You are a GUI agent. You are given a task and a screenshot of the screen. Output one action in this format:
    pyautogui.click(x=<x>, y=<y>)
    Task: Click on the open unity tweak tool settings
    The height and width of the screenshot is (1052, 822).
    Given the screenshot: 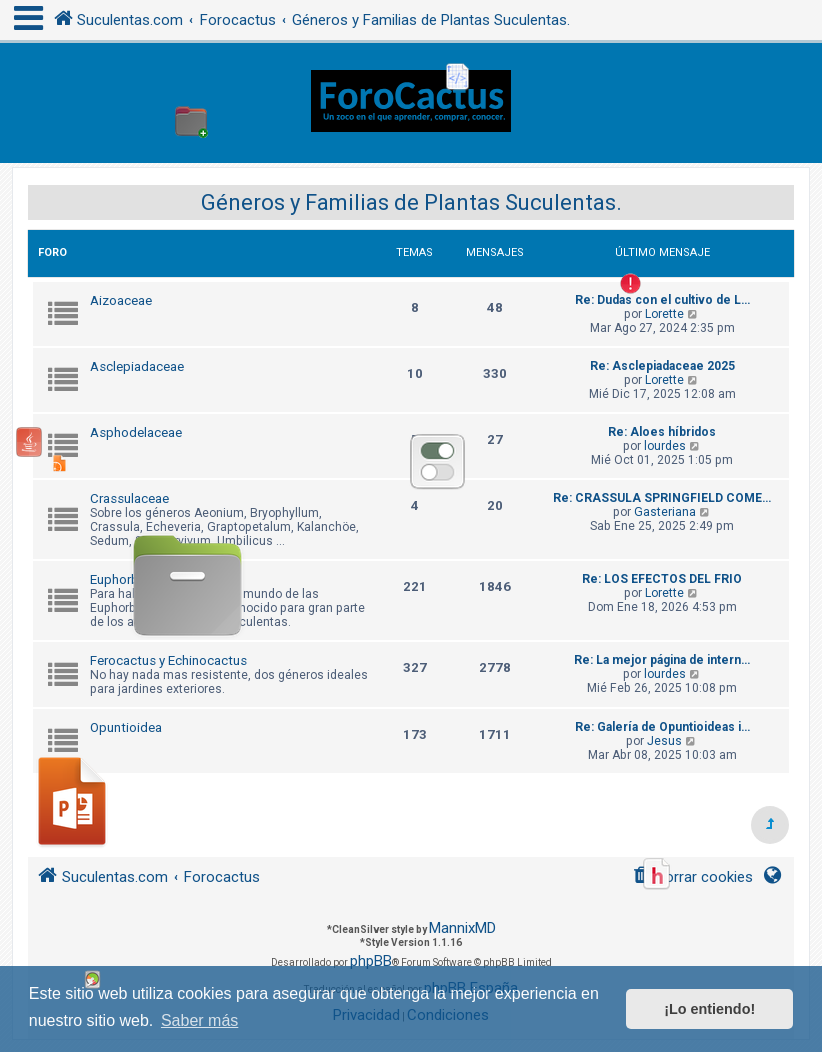 What is the action you would take?
    pyautogui.click(x=437, y=461)
    